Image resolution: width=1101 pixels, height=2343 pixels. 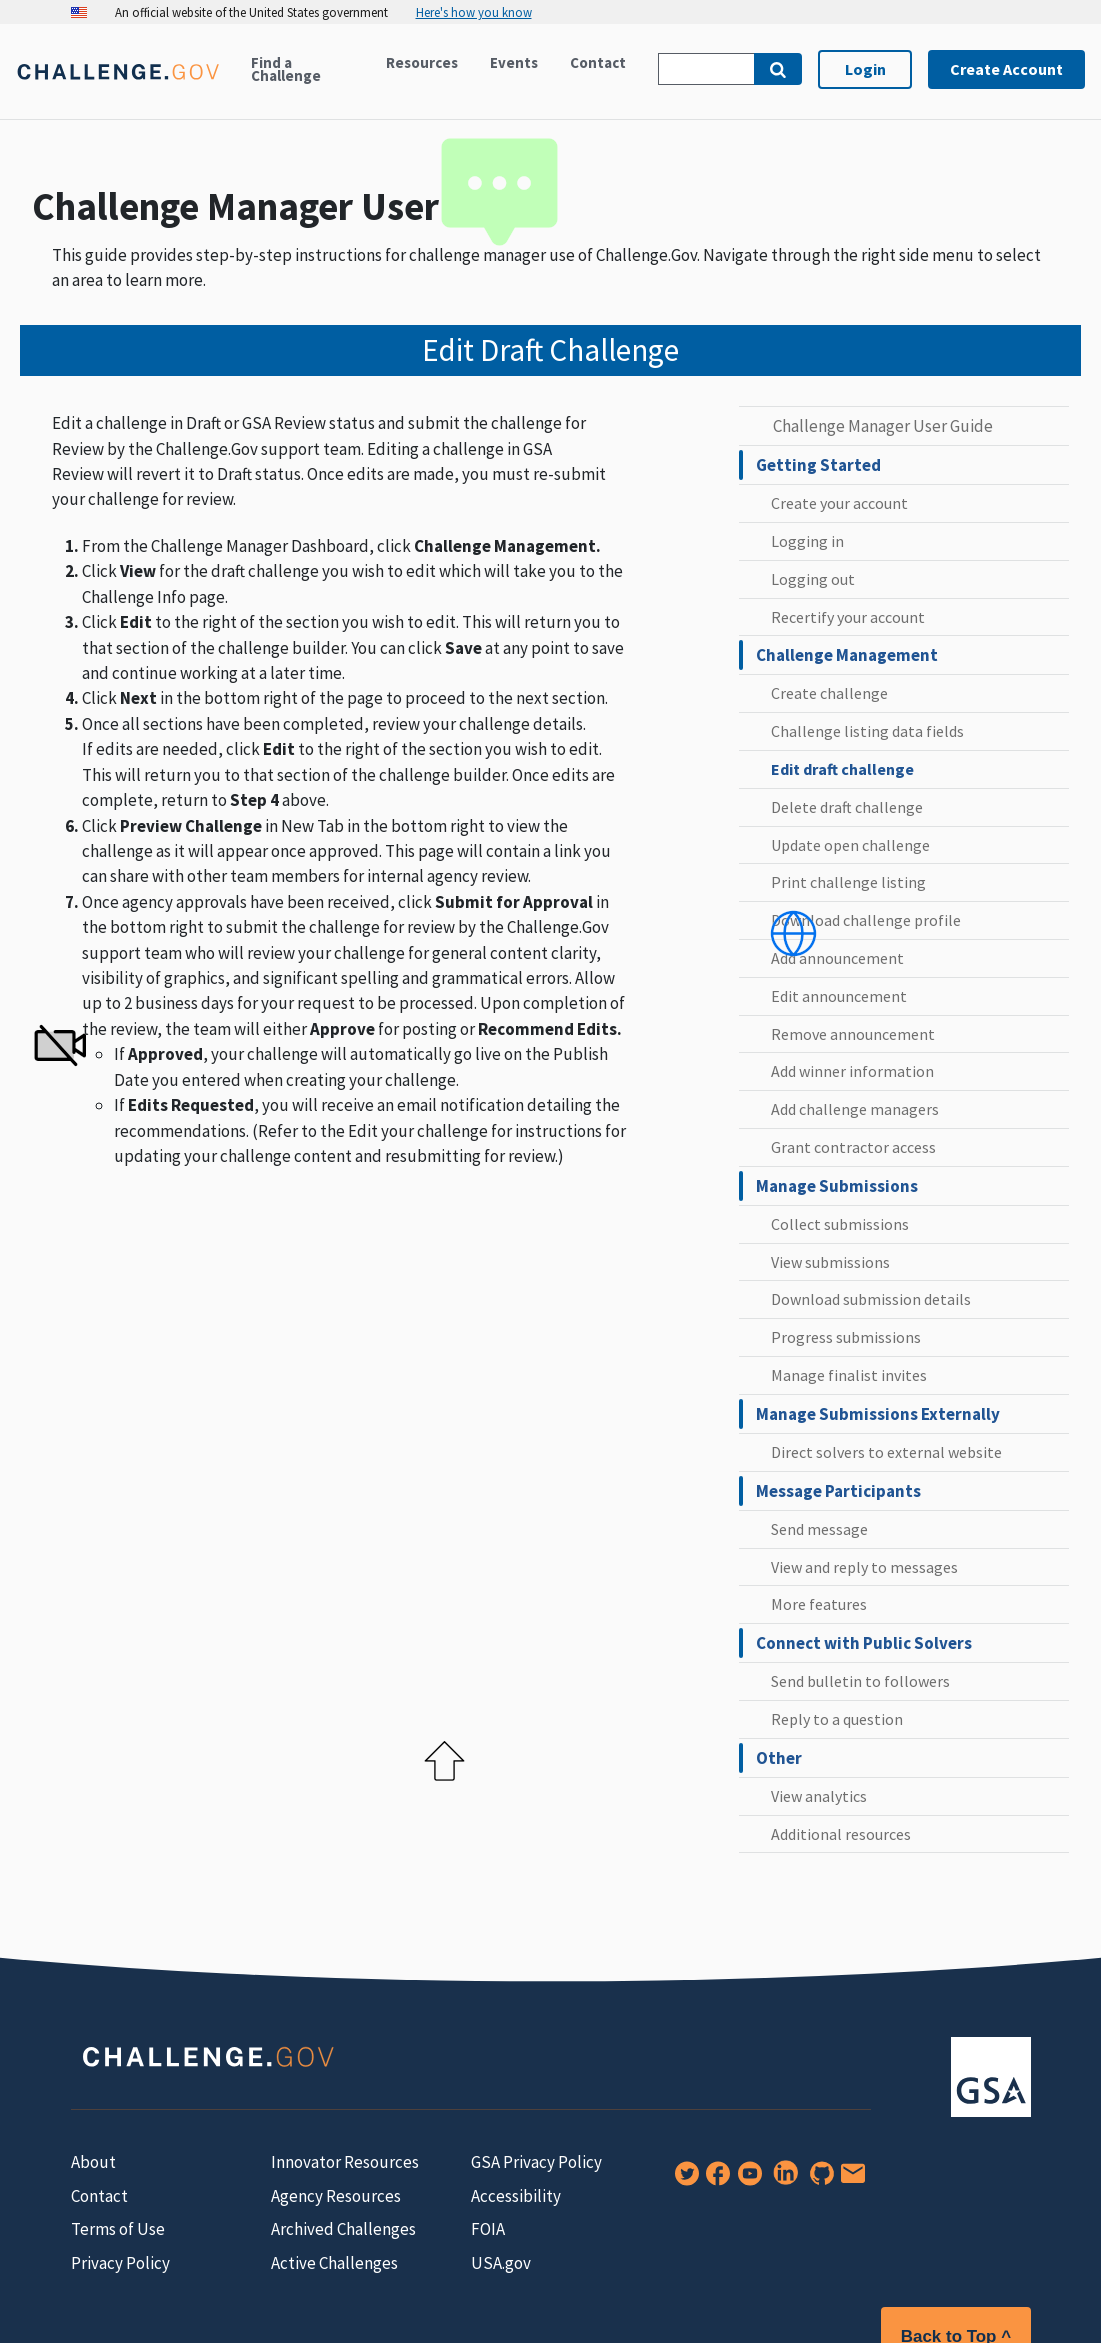 I want to click on open chat or messaging, so click(x=499, y=187).